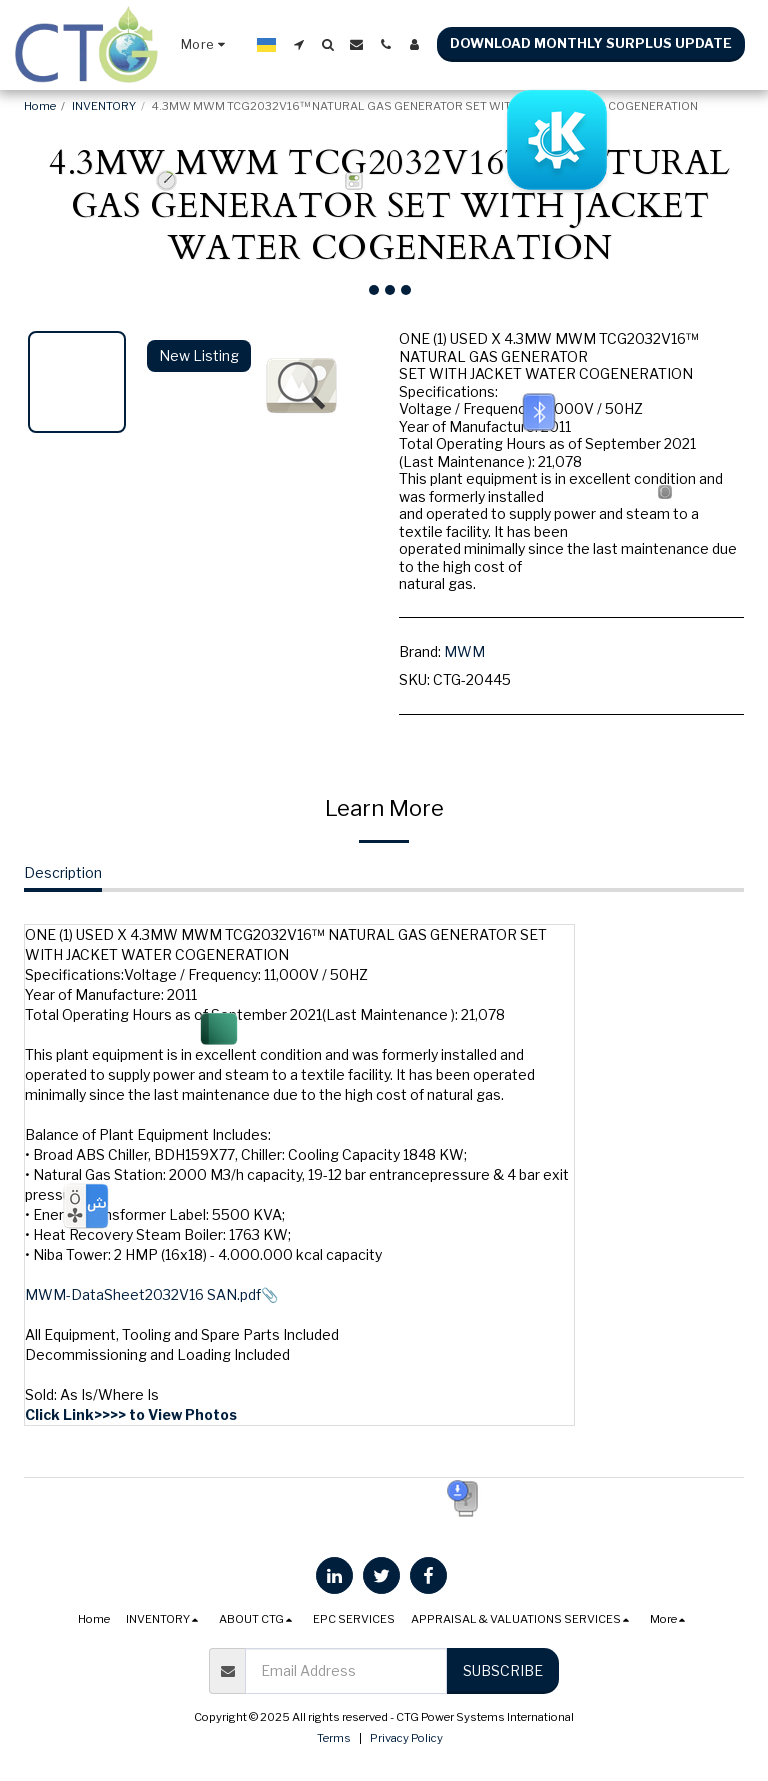  I want to click on open the Apple Watch companion app, so click(665, 492).